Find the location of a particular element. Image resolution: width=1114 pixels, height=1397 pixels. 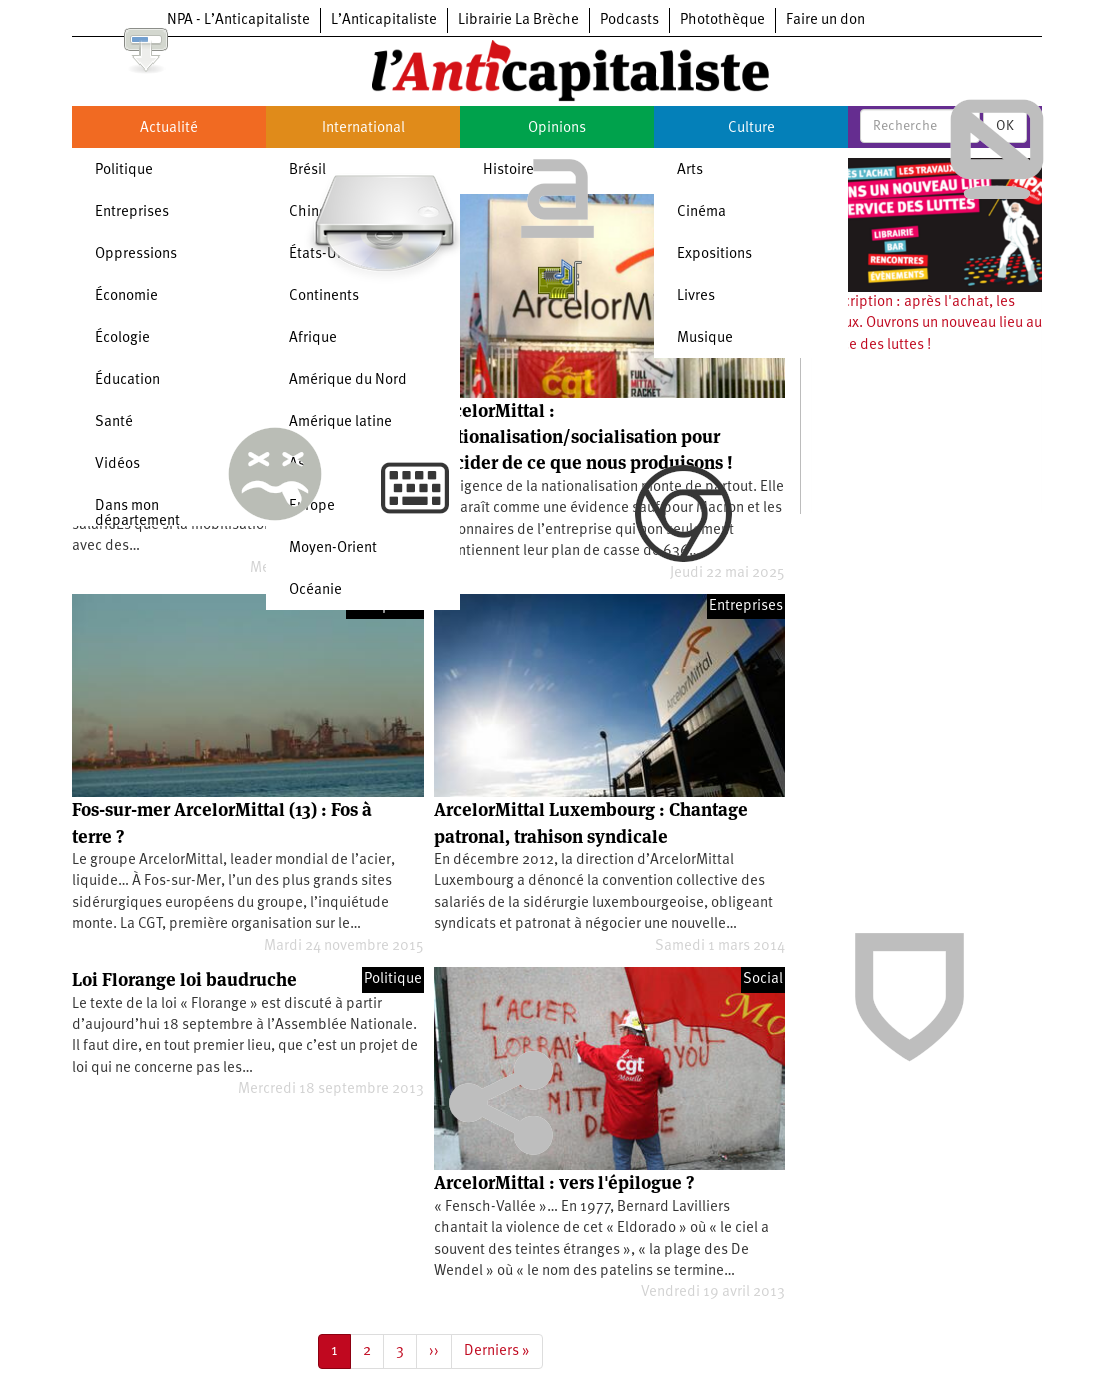

access your downloads folder is located at coordinates (146, 50).